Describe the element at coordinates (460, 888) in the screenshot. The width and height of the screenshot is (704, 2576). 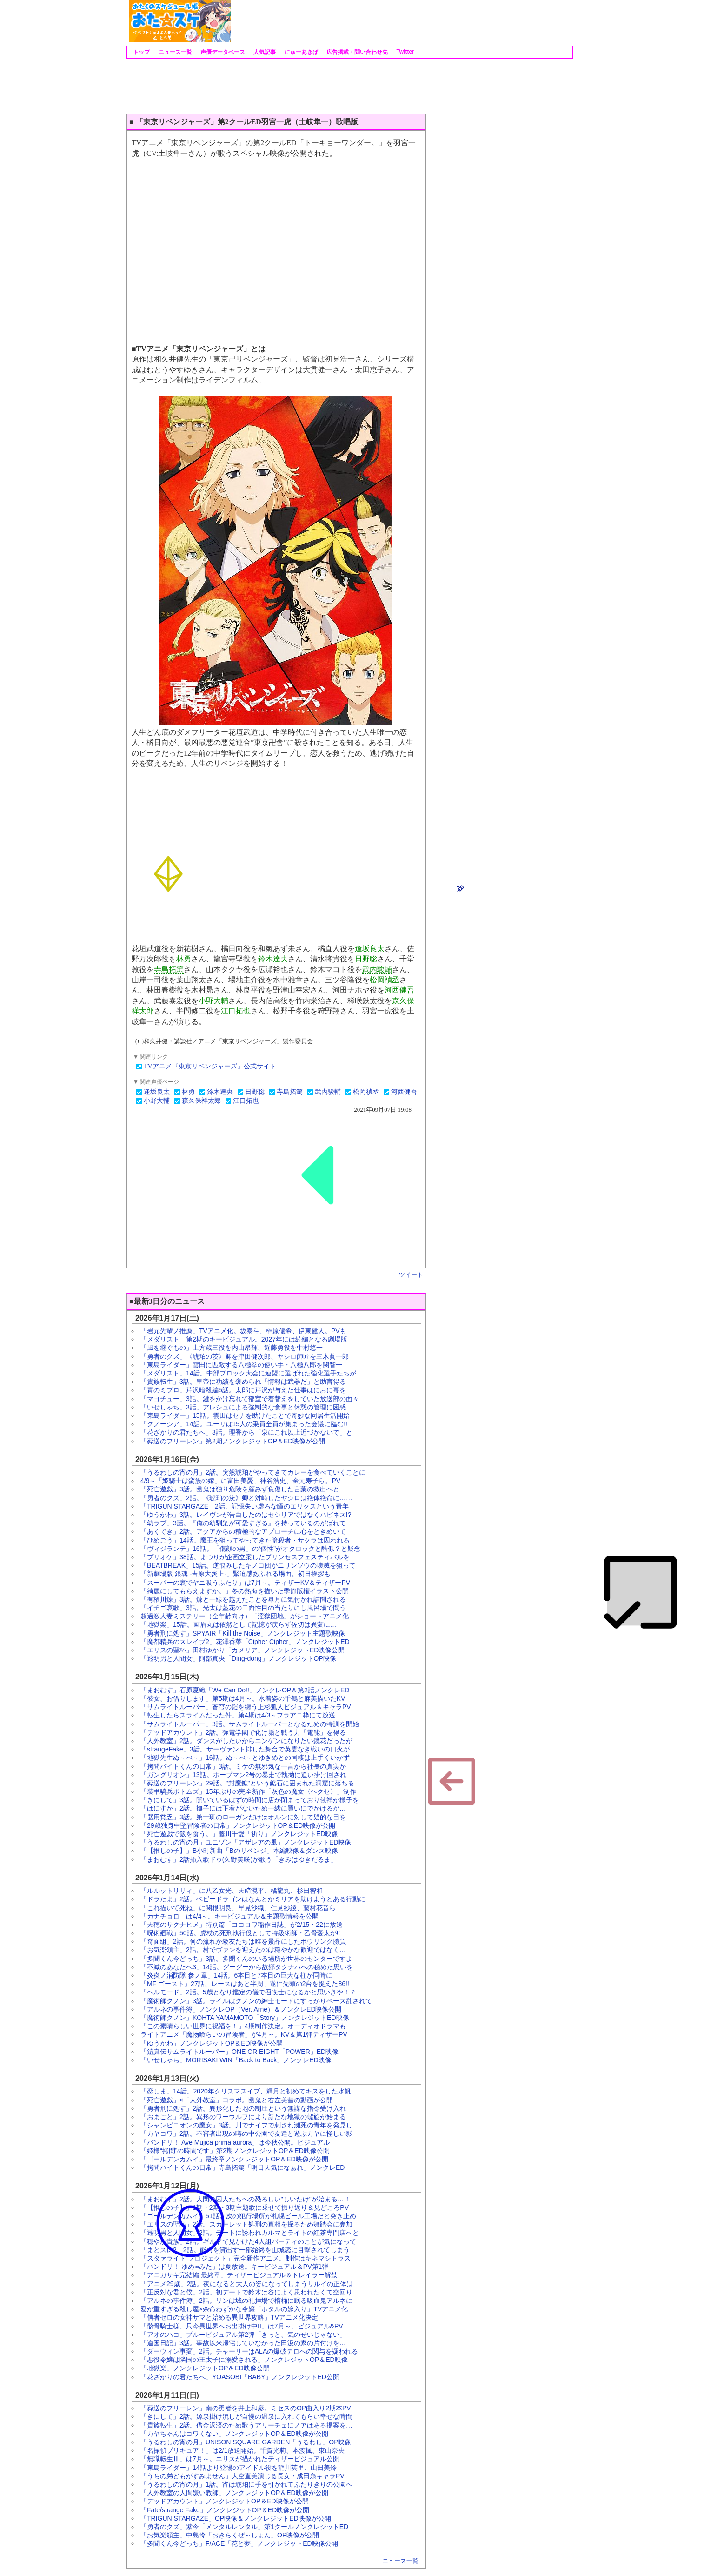
I see `access cricket sports scores or content` at that location.